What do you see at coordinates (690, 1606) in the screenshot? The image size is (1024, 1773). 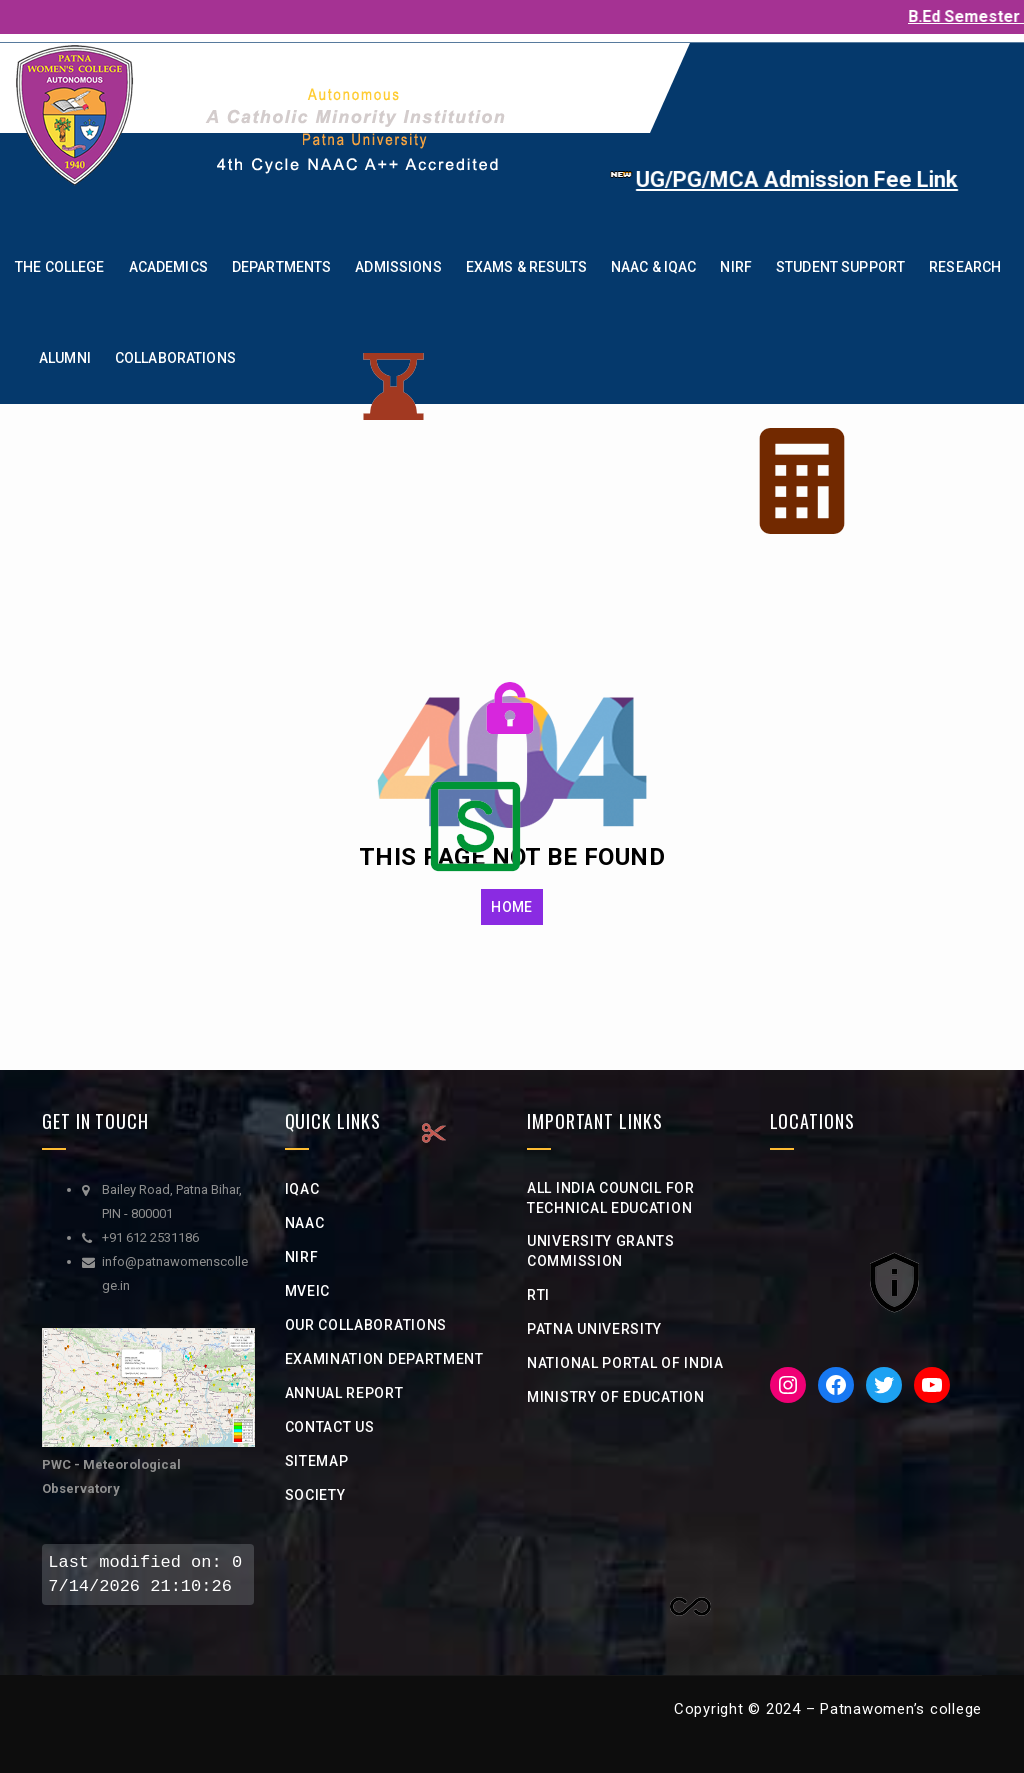 I see `indicates unlimited or infinite capacity` at bounding box center [690, 1606].